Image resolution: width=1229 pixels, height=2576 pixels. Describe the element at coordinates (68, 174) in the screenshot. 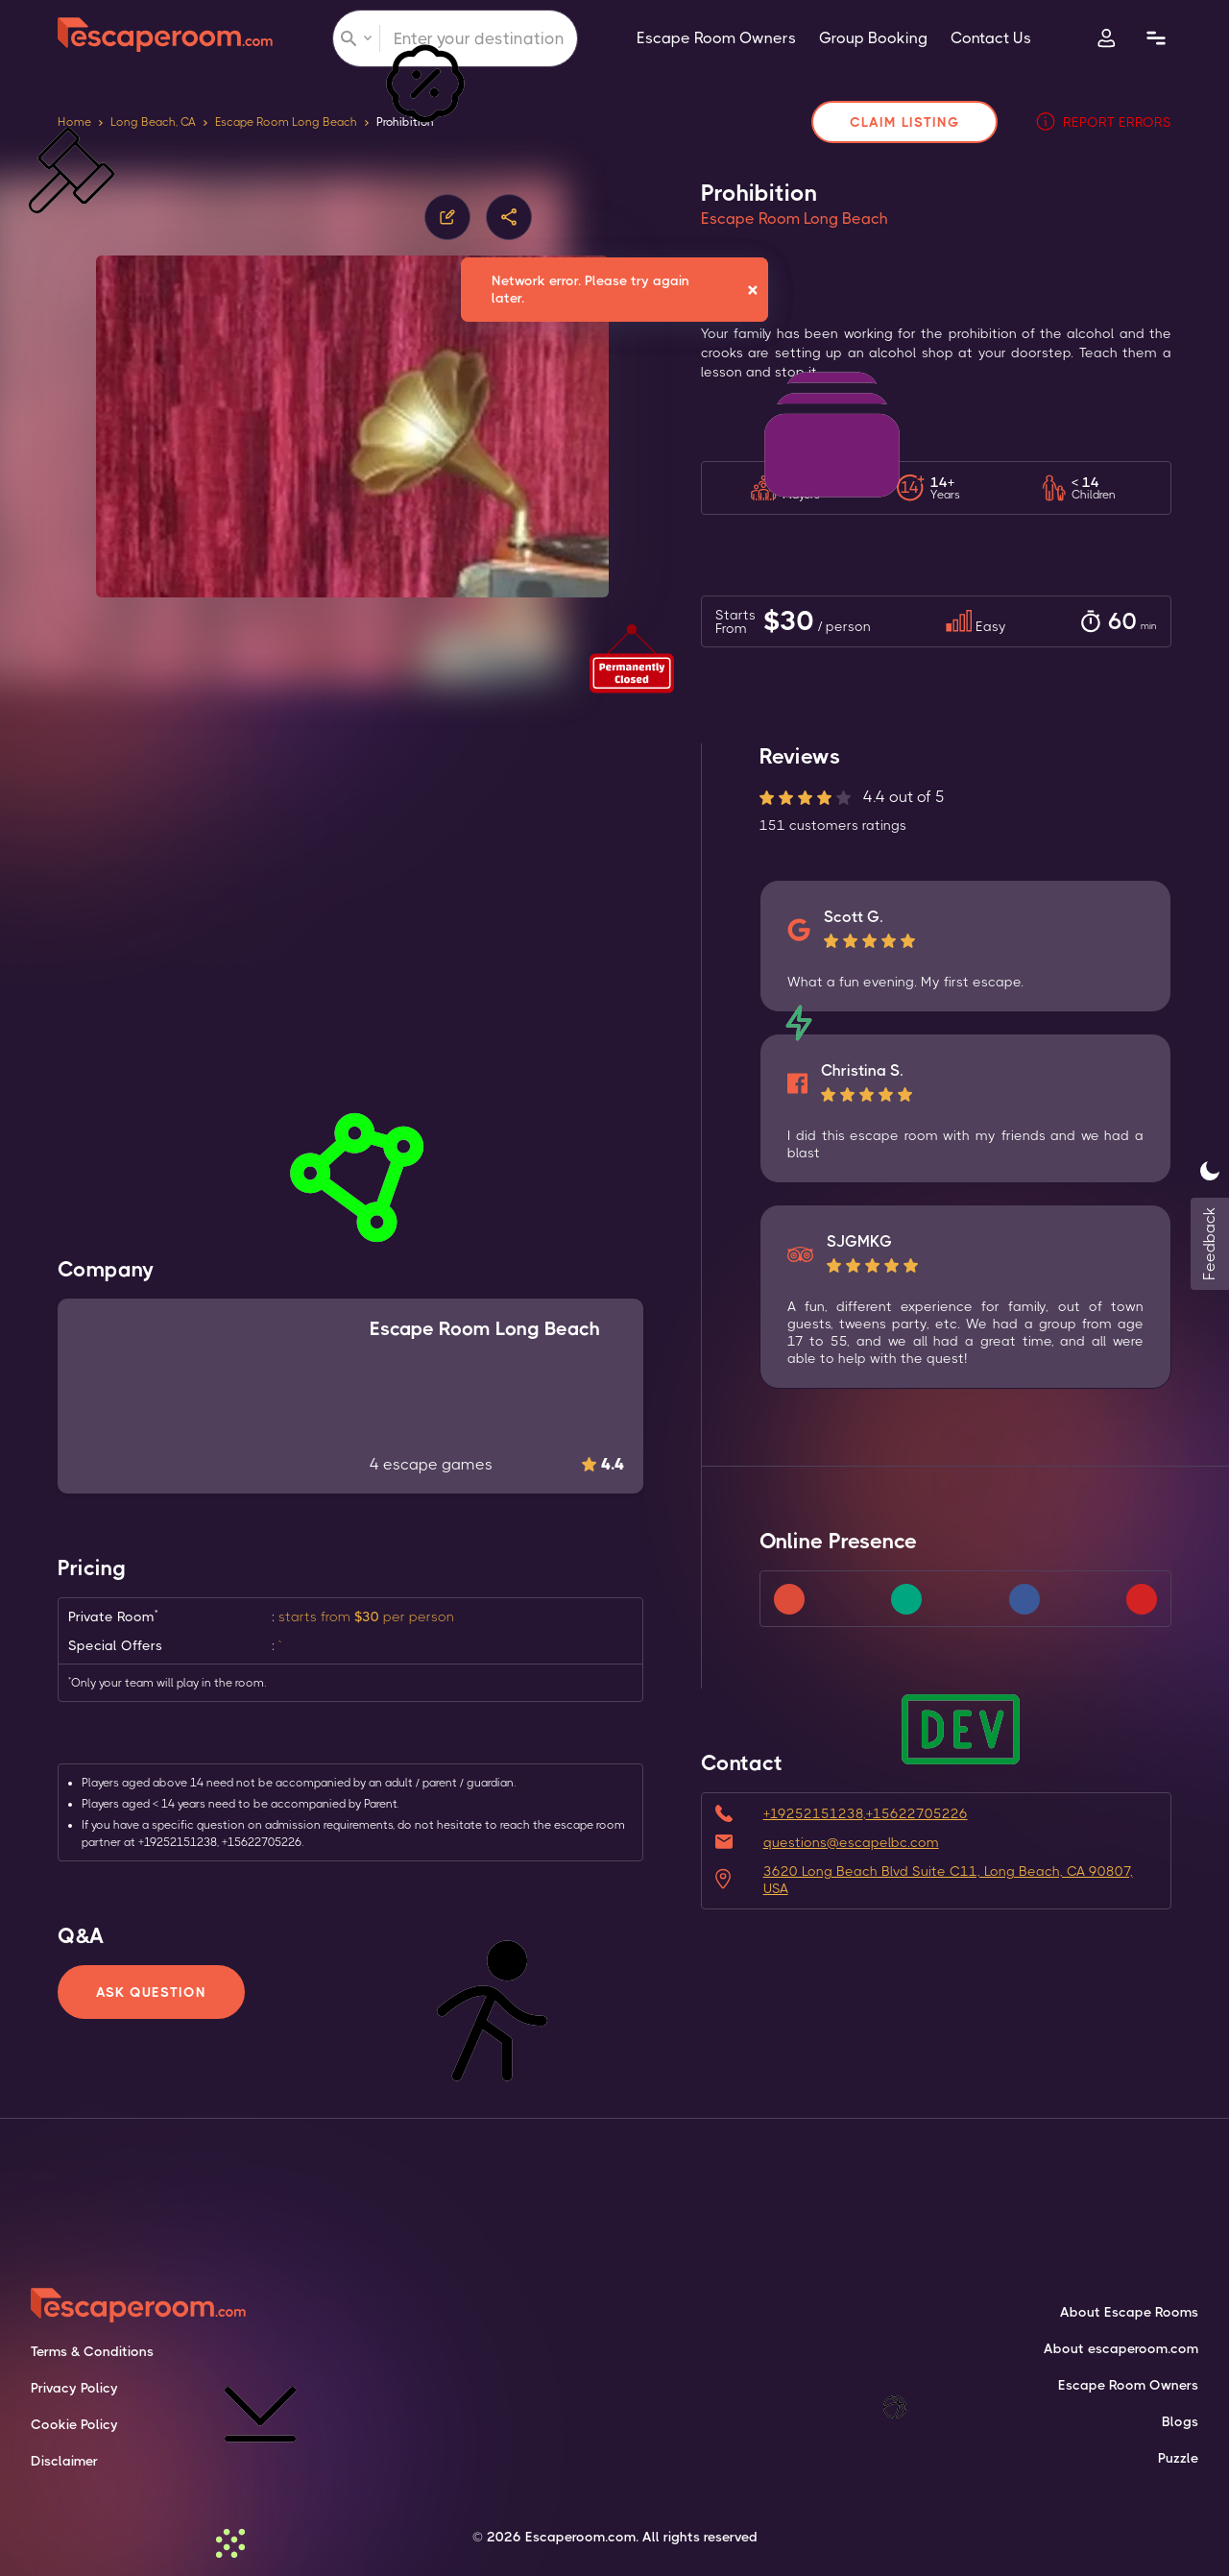

I see `access legal or terms of service information` at that location.